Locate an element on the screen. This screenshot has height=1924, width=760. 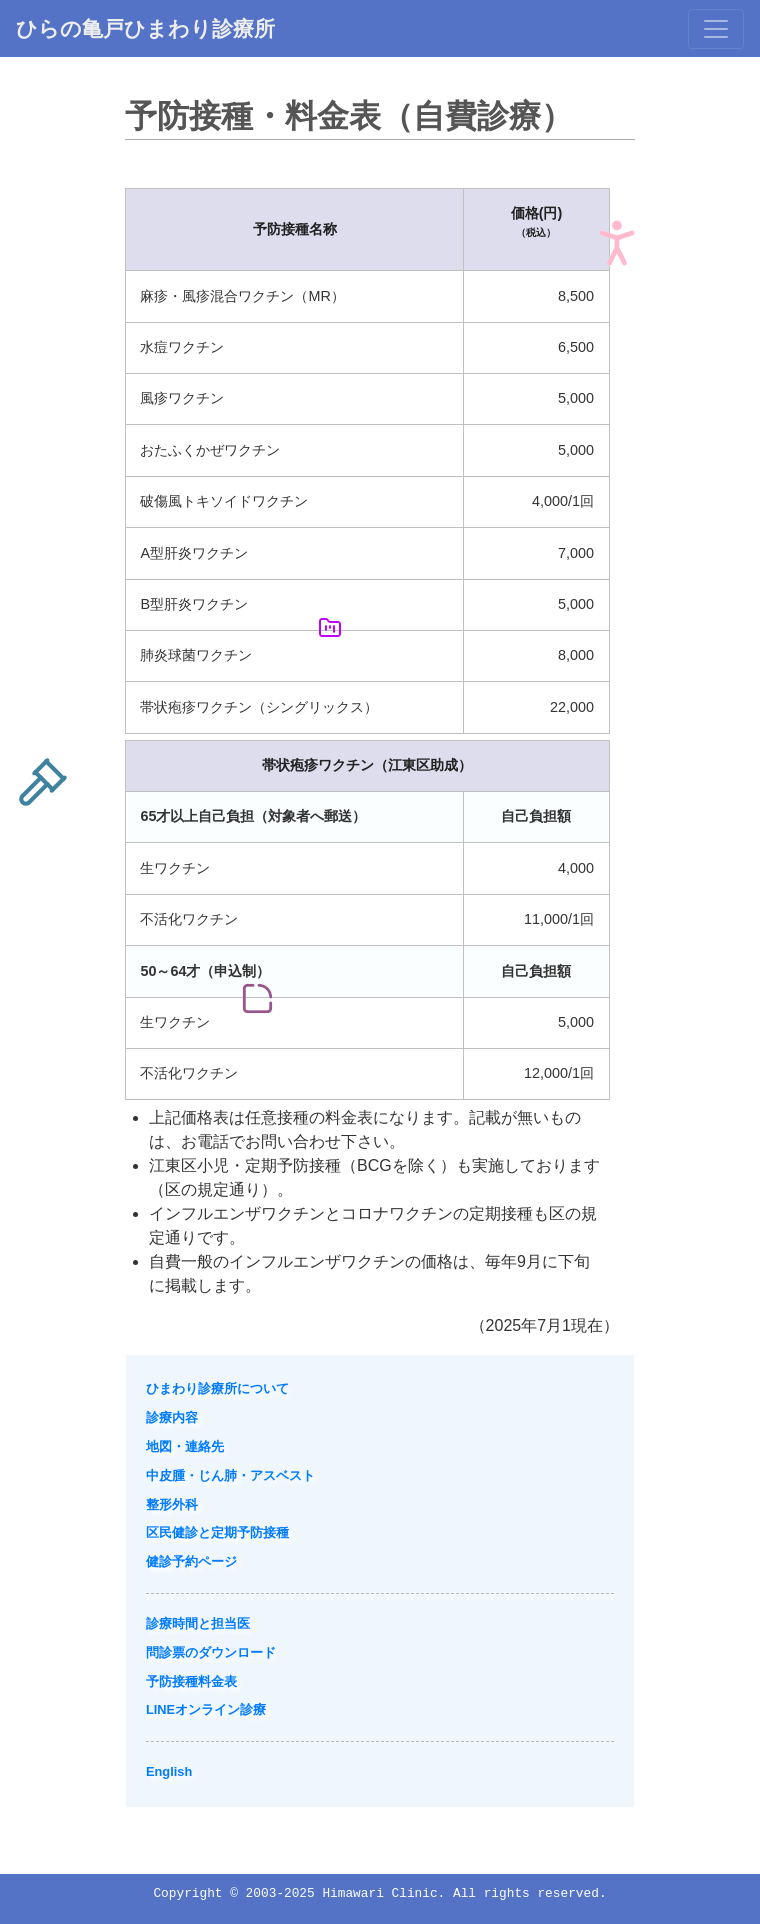
adjust corner radius of a shape is located at coordinates (257, 998).